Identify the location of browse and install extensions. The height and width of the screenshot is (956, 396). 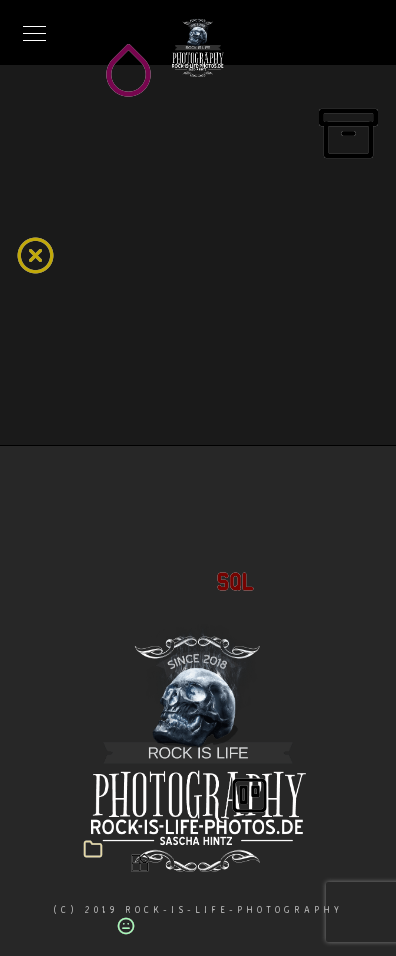
(140, 862).